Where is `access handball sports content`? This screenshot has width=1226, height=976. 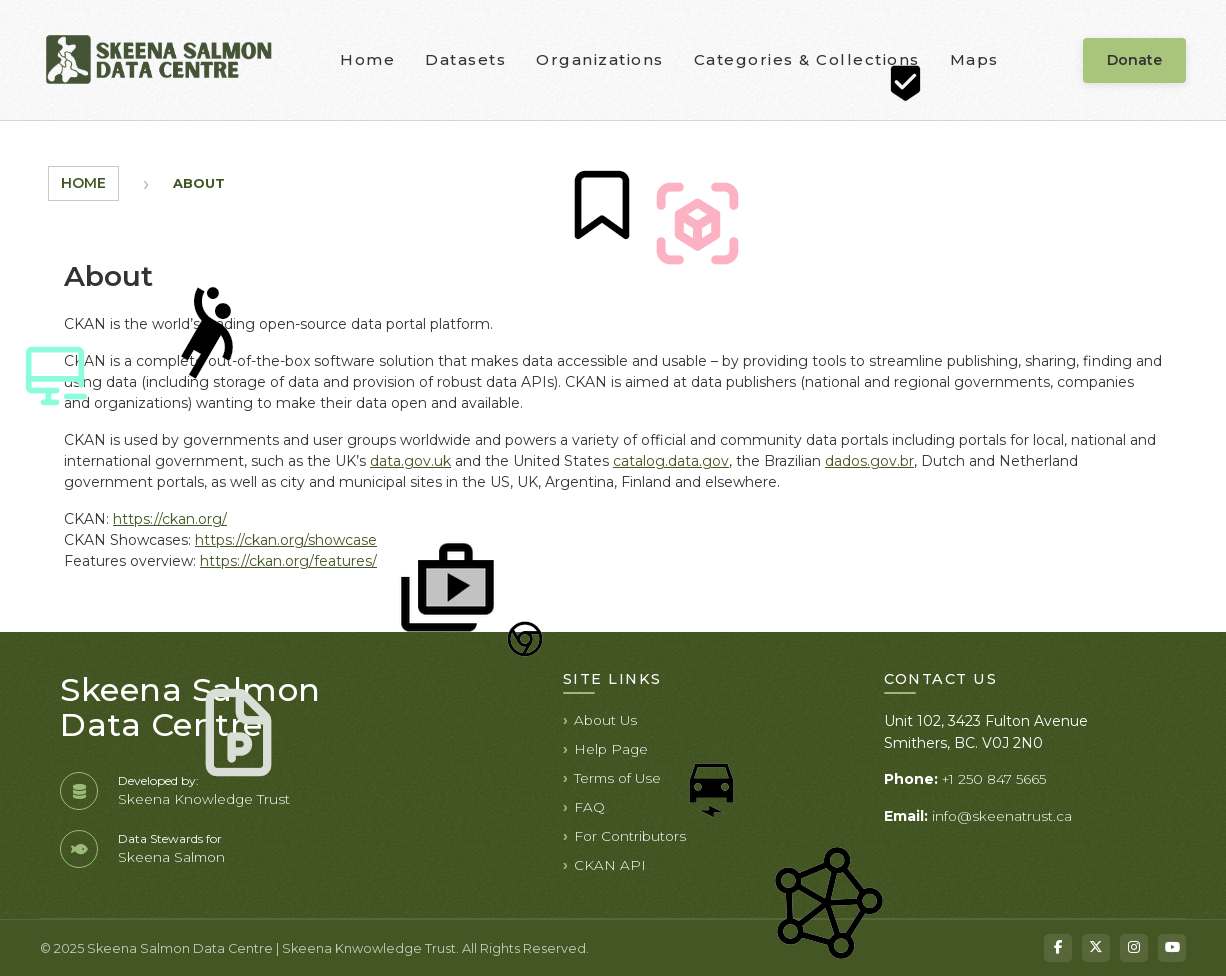
access handball sports content is located at coordinates (207, 331).